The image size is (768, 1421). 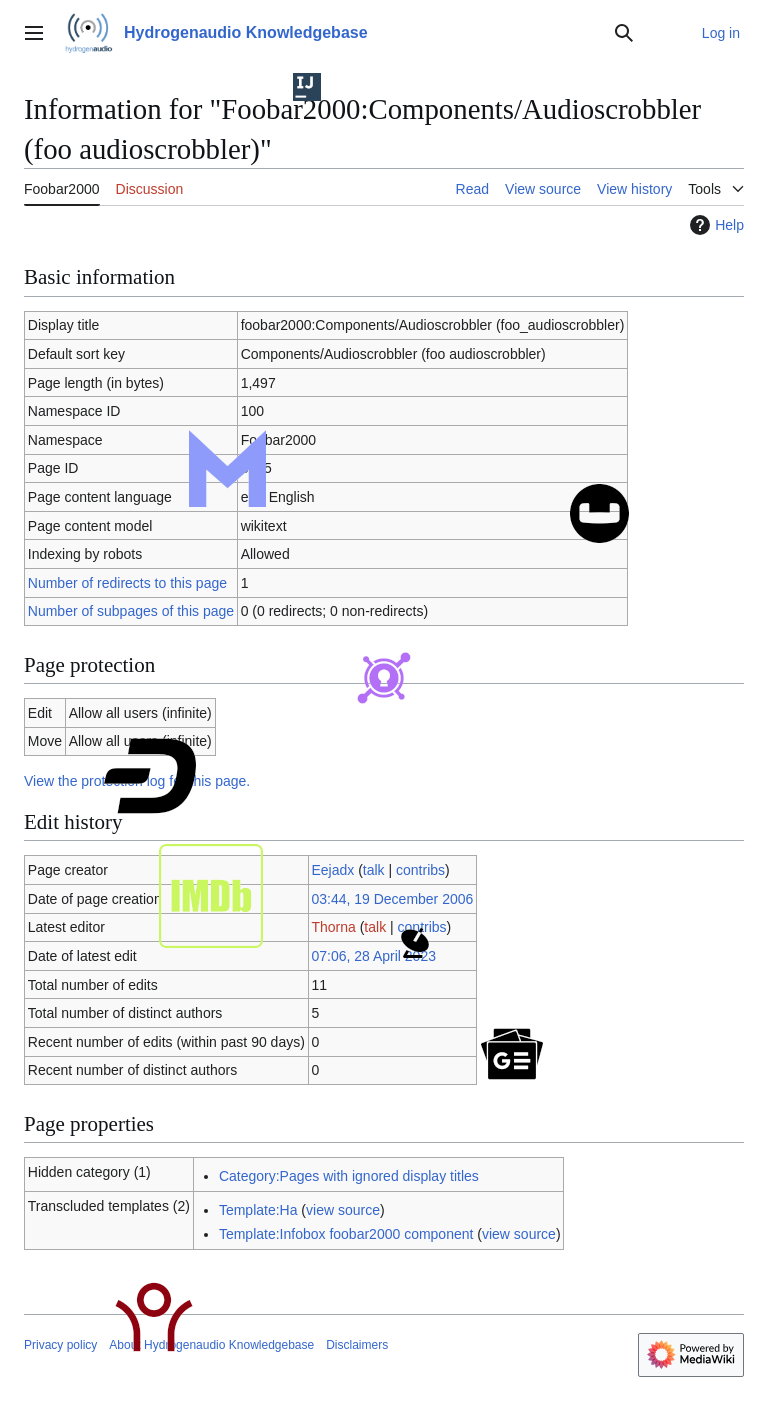 I want to click on couchbase database service logo, so click(x=599, y=513).